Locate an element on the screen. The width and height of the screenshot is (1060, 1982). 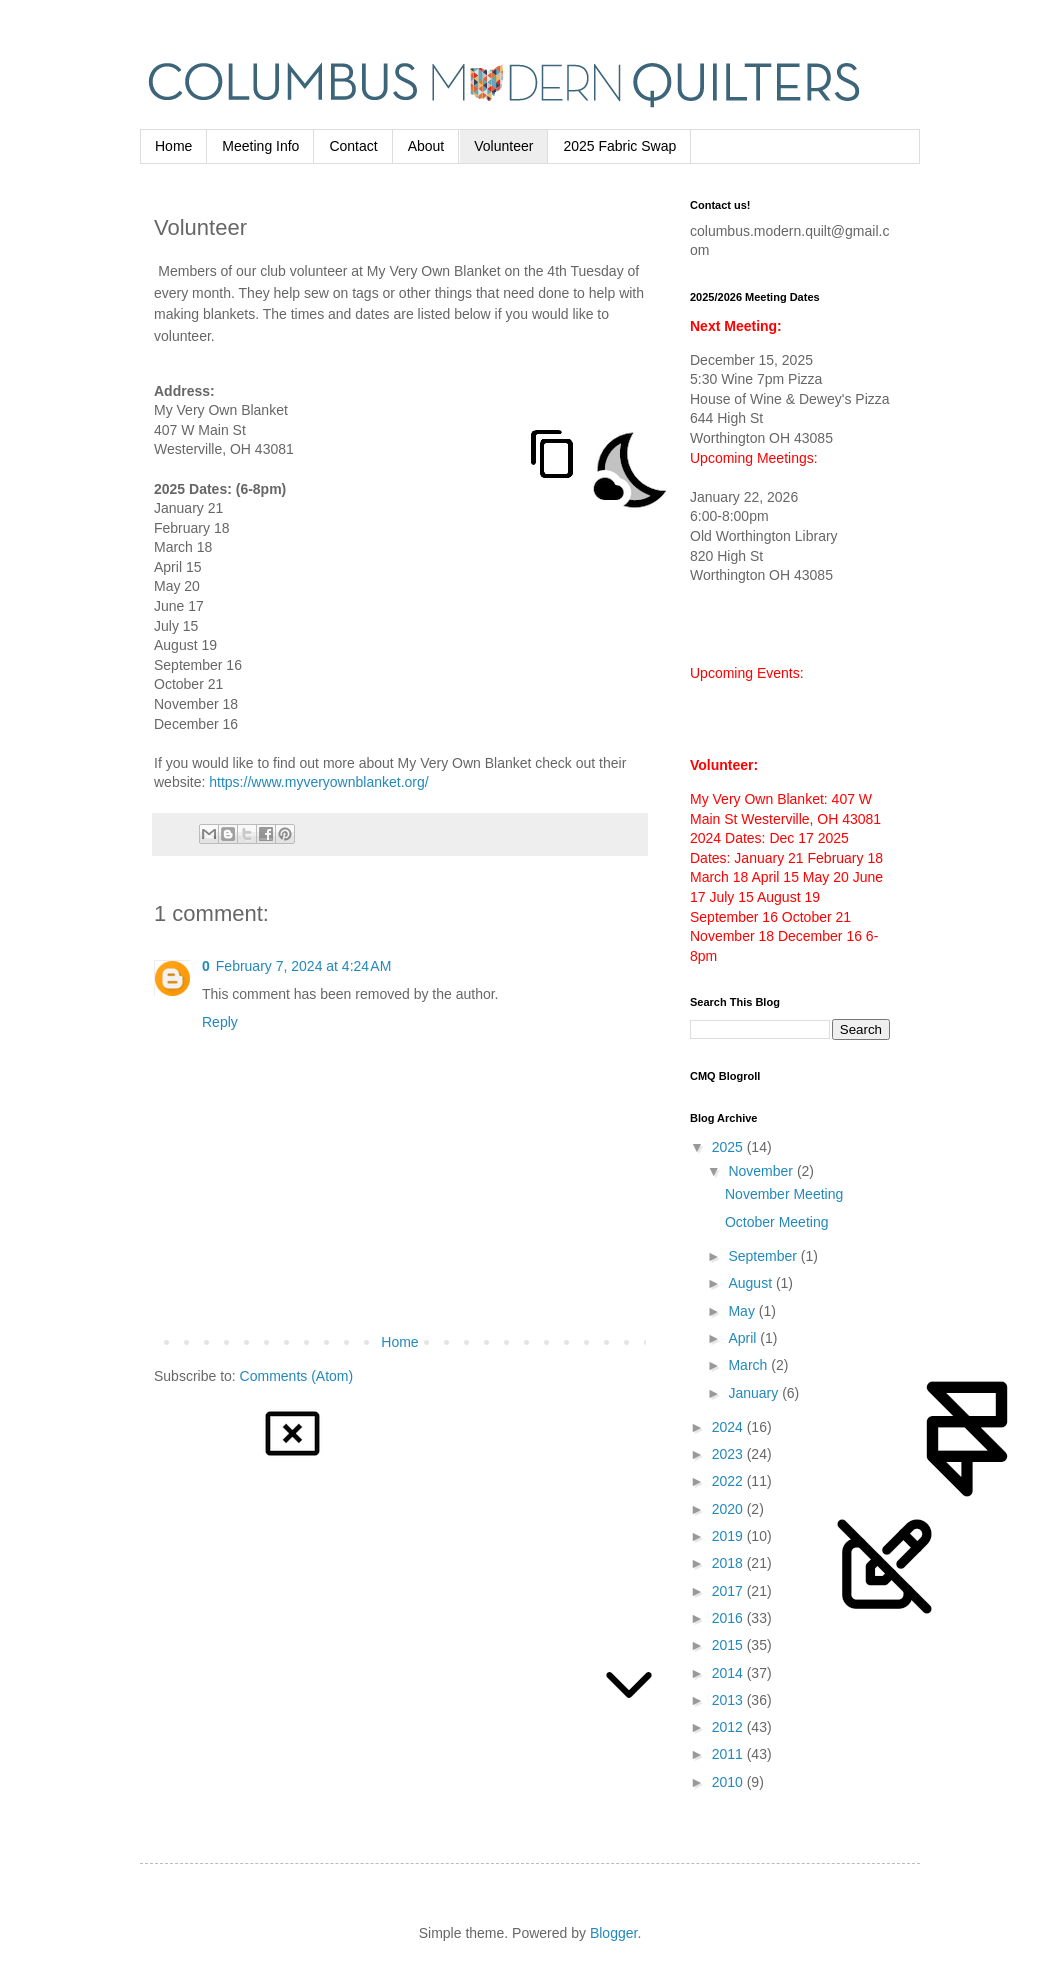
editing is disabled or unavailable is located at coordinates (884, 1566).